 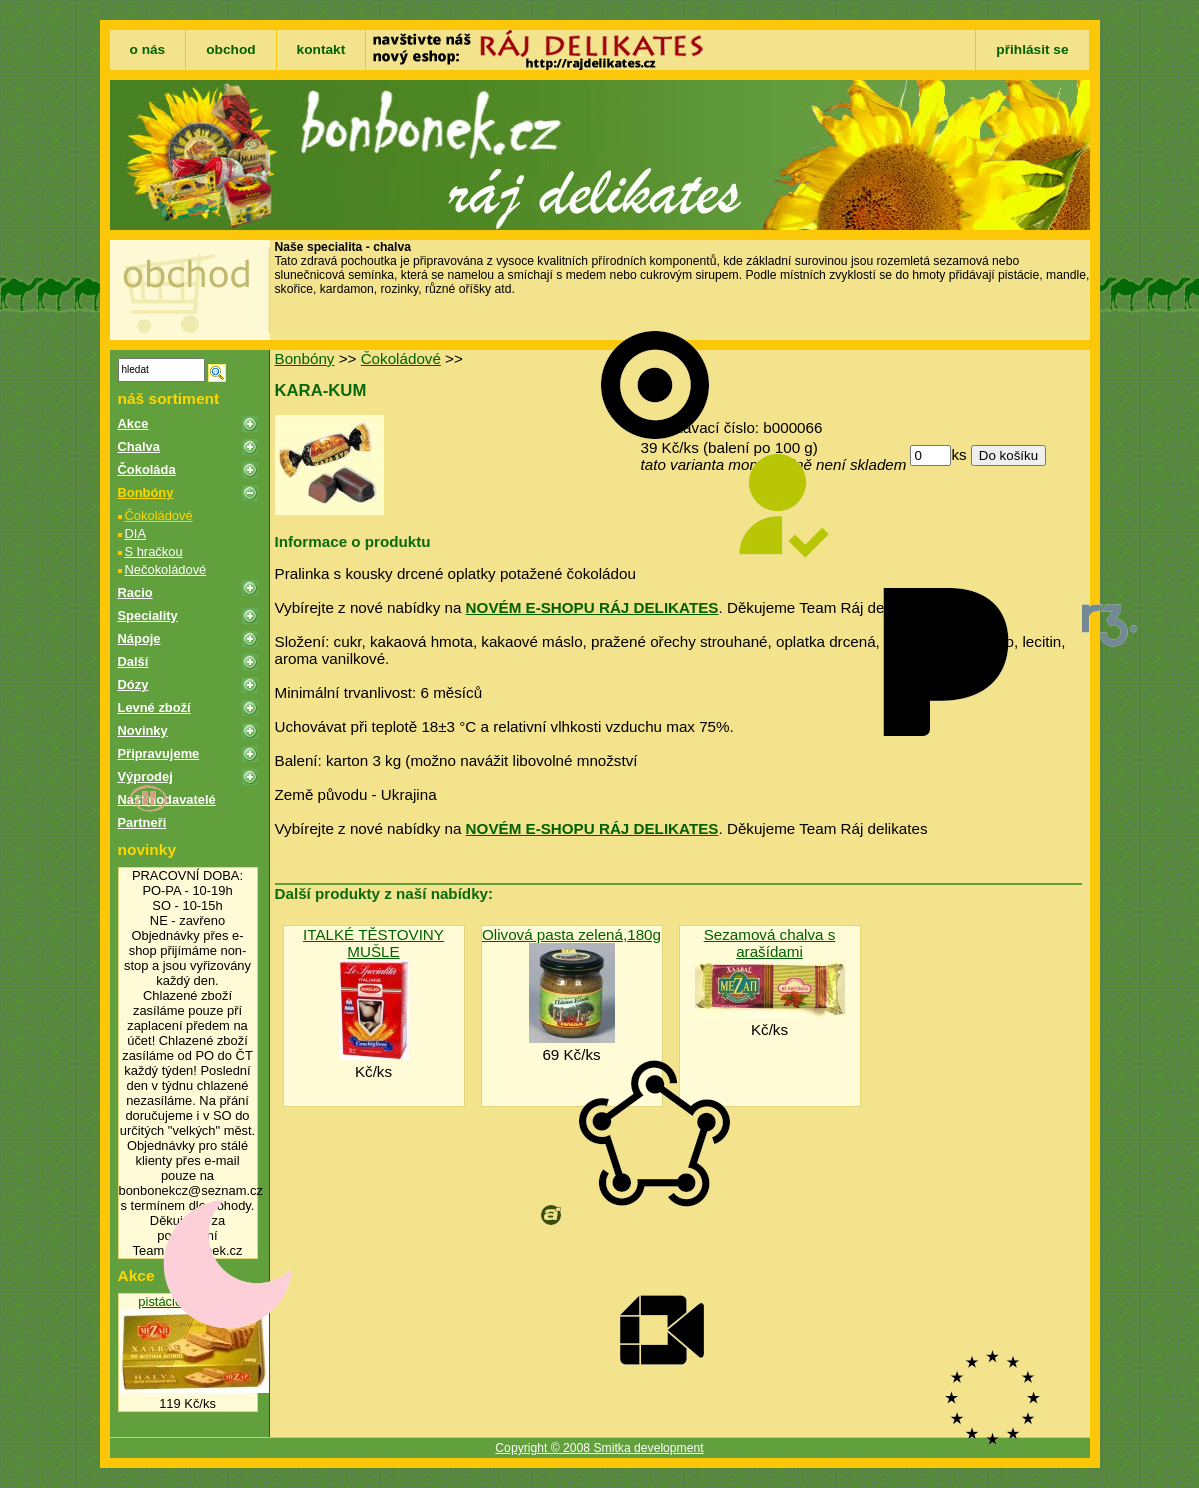 What do you see at coordinates (777, 506) in the screenshot?
I see `follow this user` at bounding box center [777, 506].